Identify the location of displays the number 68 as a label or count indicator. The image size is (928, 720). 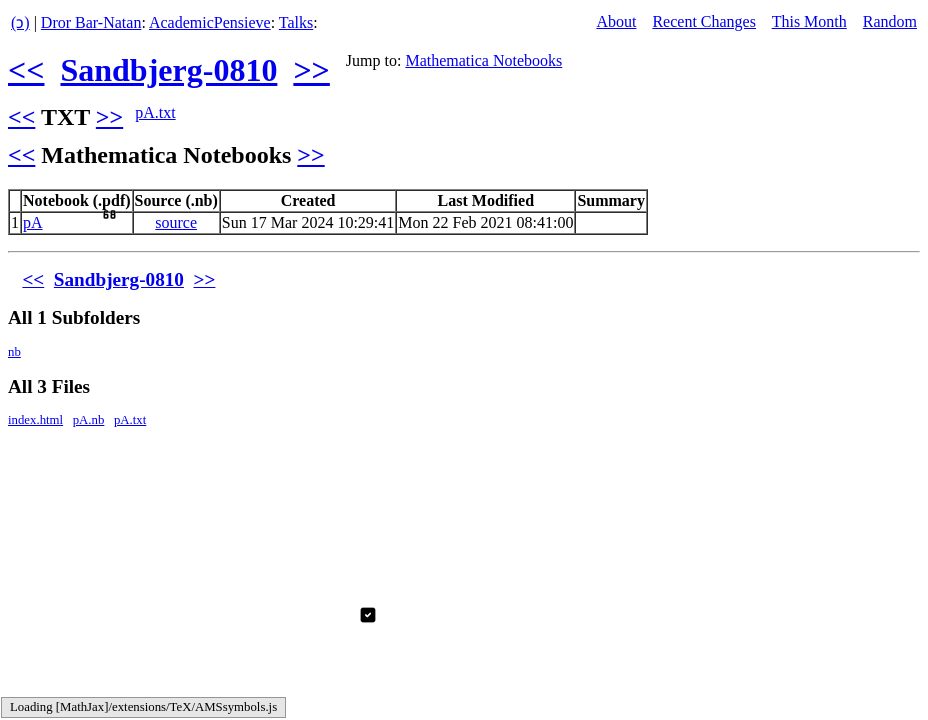
(109, 214).